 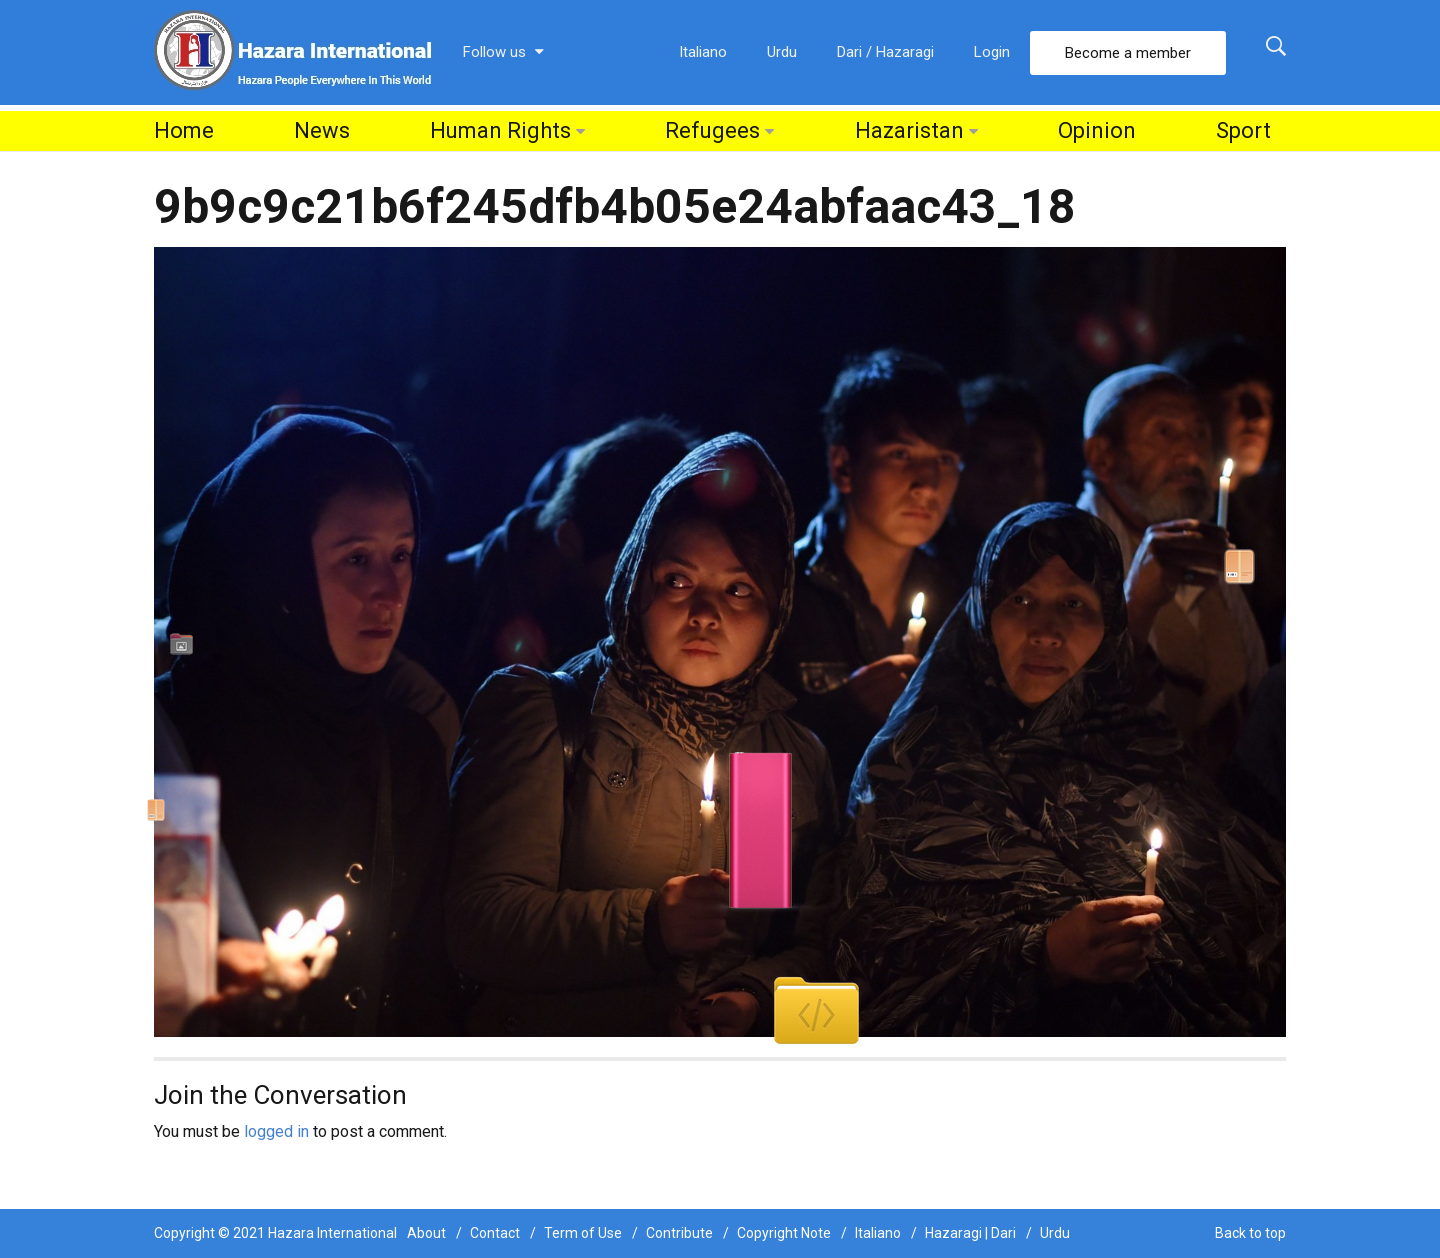 What do you see at coordinates (156, 810) in the screenshot?
I see `install or manage software packages` at bounding box center [156, 810].